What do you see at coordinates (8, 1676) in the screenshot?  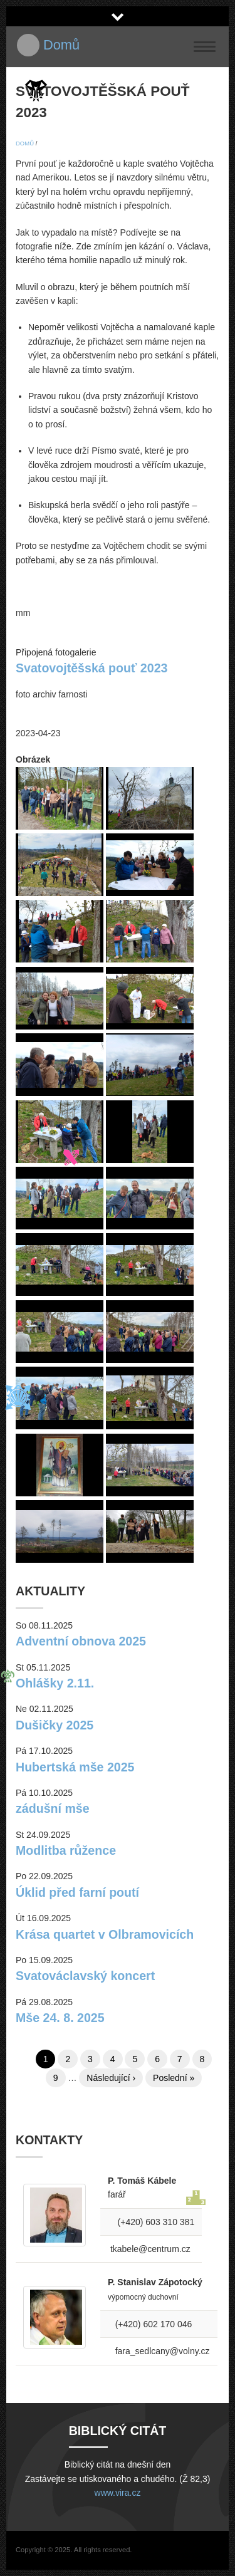 I see `diablo or demon-themed game mode` at bounding box center [8, 1676].